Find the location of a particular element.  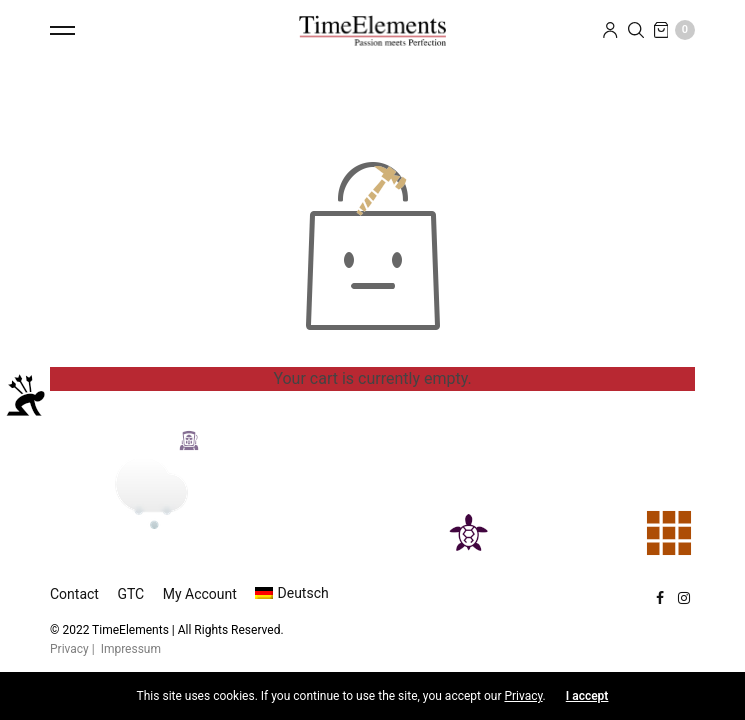

view grid layout is located at coordinates (669, 533).